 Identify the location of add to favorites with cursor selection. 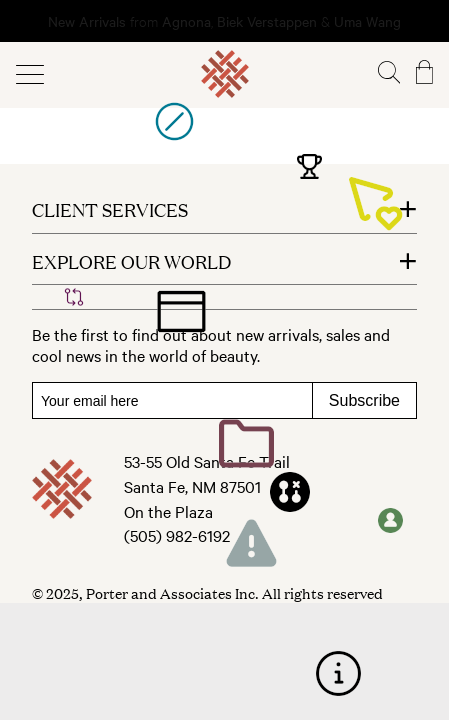
(373, 201).